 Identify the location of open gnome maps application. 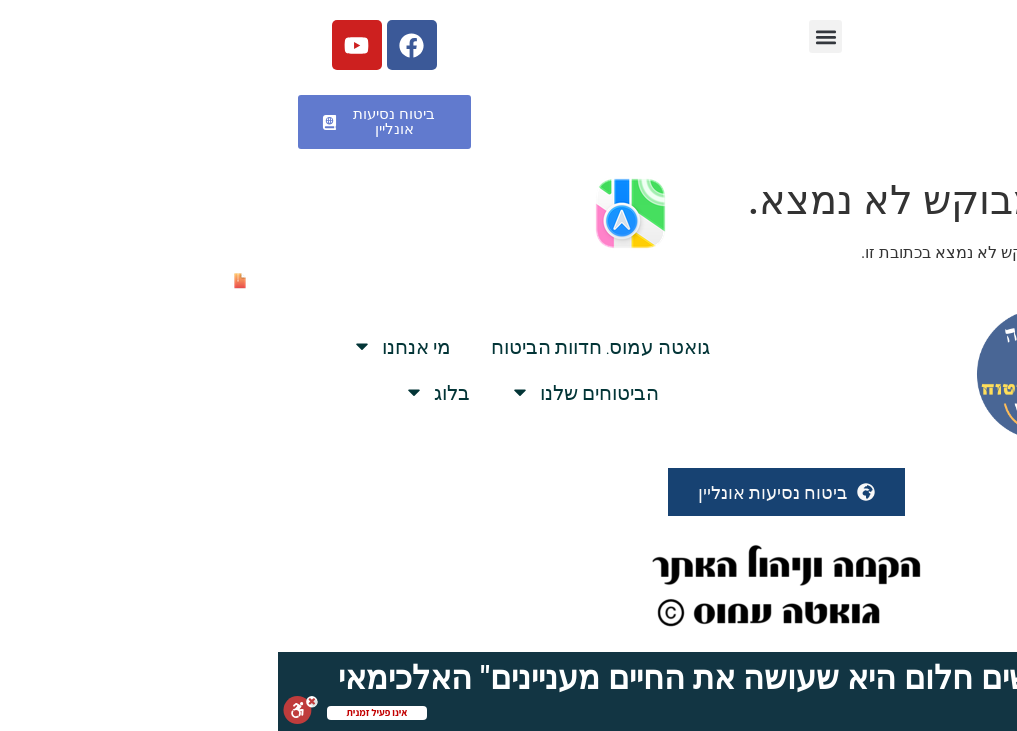
(630, 213).